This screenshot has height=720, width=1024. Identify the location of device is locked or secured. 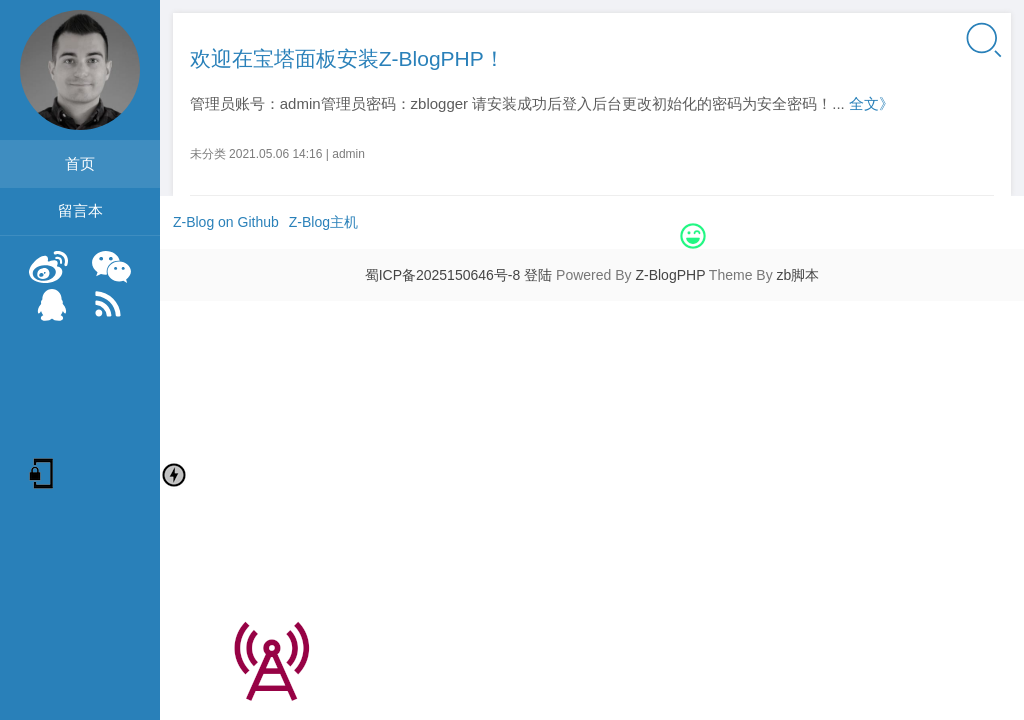
(40, 473).